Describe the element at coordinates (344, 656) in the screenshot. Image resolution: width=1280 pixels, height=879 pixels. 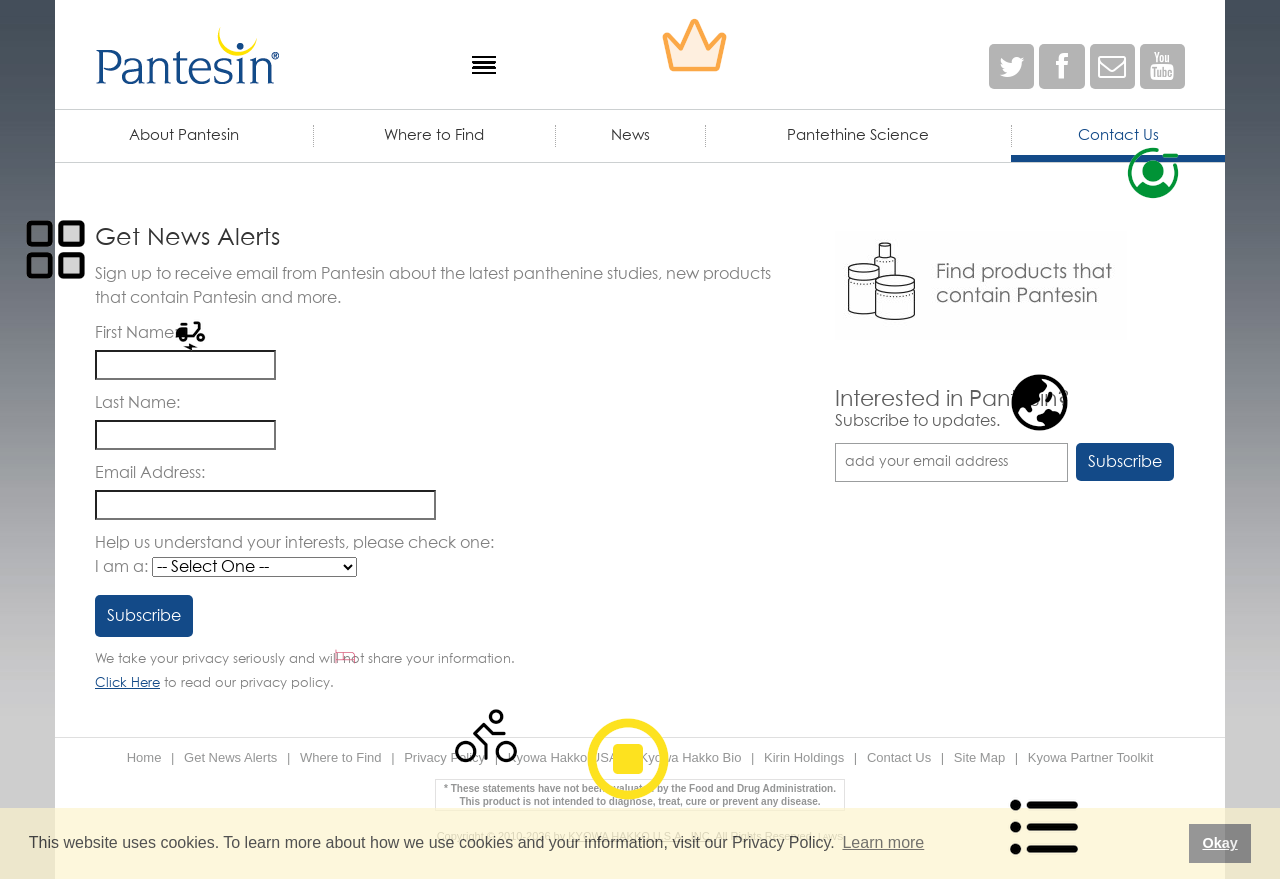
I see `view accommodation or lodging options` at that location.